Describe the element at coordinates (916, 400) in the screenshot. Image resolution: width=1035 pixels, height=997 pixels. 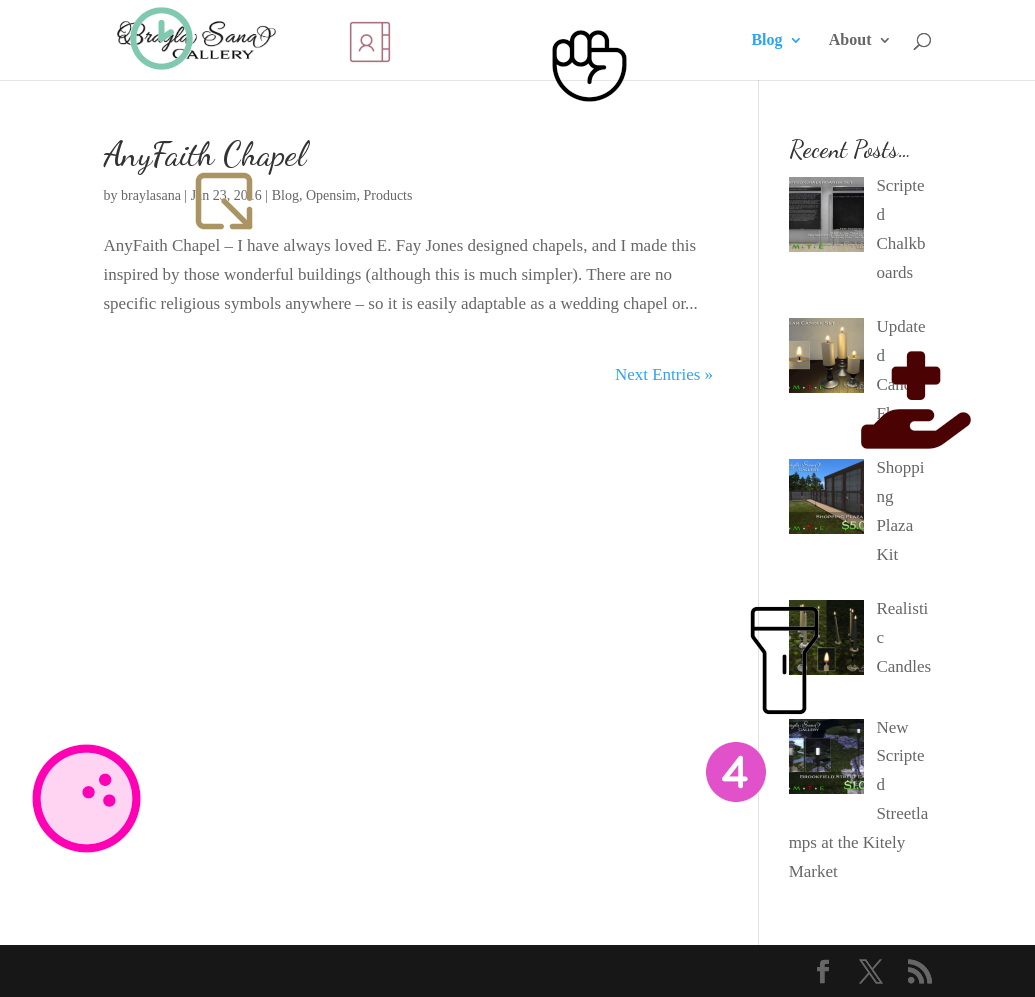
I see `access medical or healthcare services` at that location.